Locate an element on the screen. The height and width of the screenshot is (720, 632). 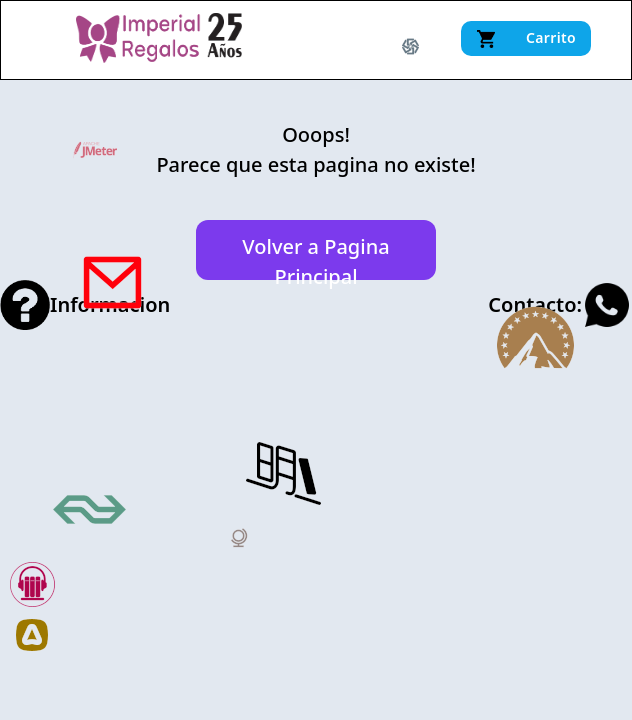
open the Nederlandse Spoorwegen (NS) Dutch railways app is located at coordinates (89, 509).